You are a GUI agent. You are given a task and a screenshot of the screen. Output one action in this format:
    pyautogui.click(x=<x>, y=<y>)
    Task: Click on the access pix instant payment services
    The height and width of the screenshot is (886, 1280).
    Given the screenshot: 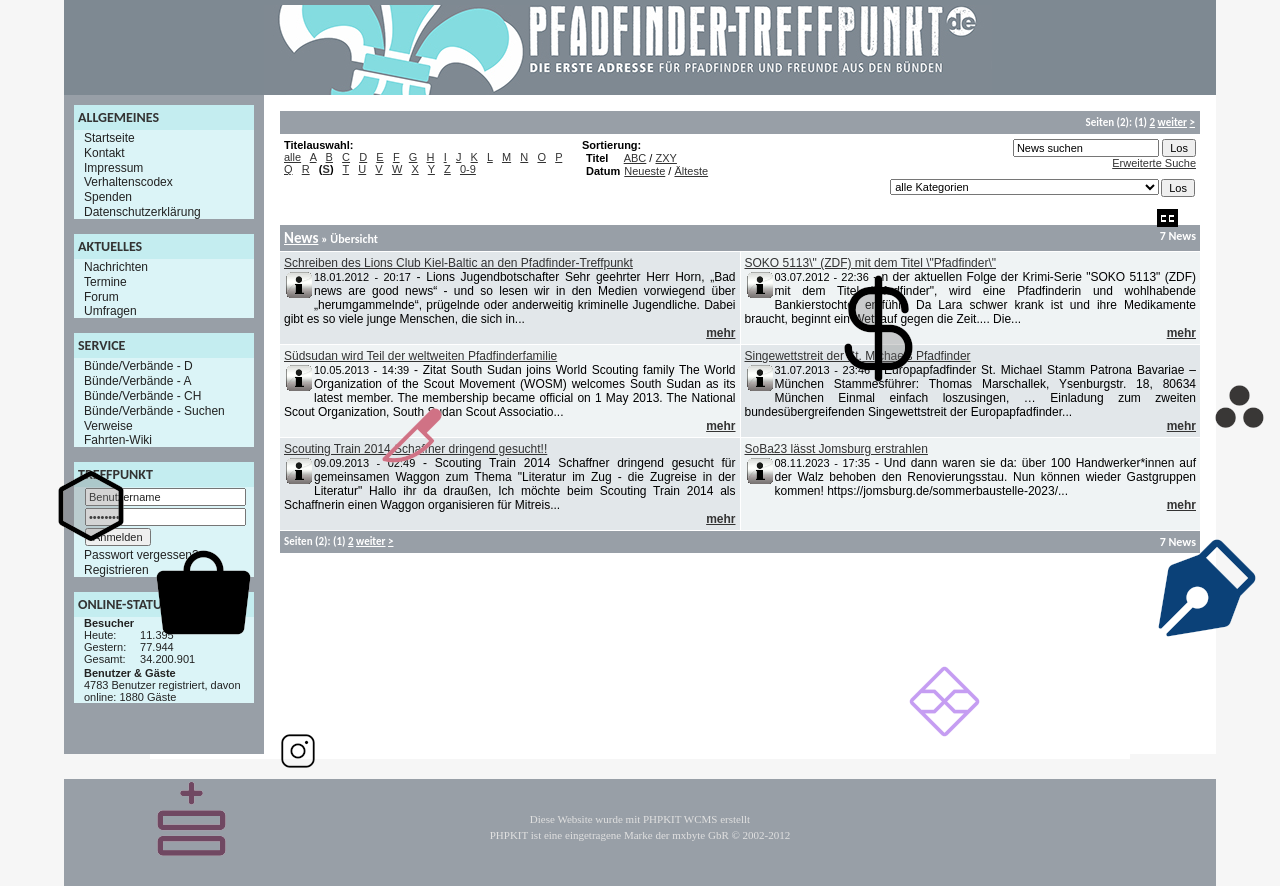 What is the action you would take?
    pyautogui.click(x=944, y=701)
    